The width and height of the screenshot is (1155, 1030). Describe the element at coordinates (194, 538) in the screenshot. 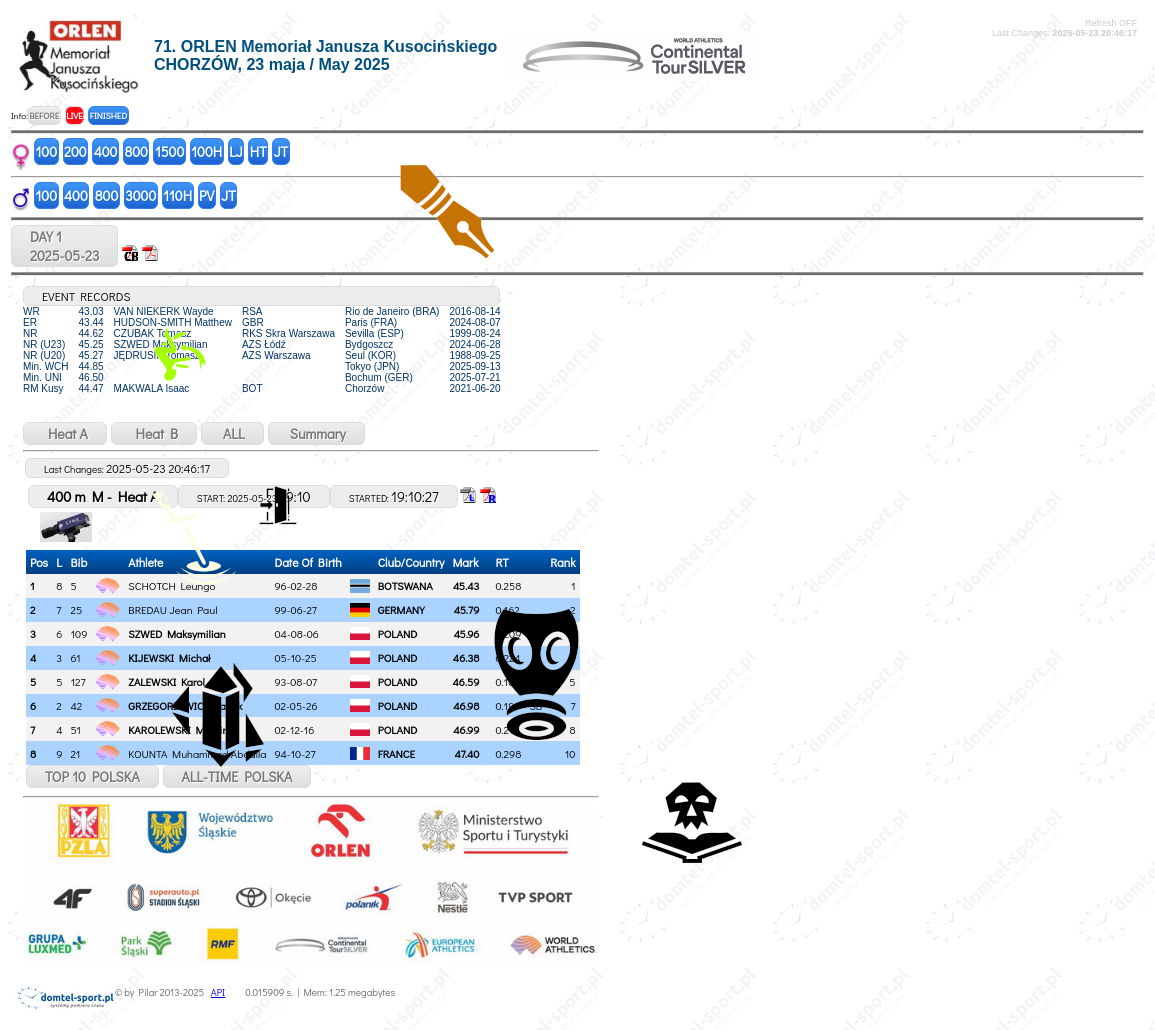

I see `metal detector tool or feature` at that location.